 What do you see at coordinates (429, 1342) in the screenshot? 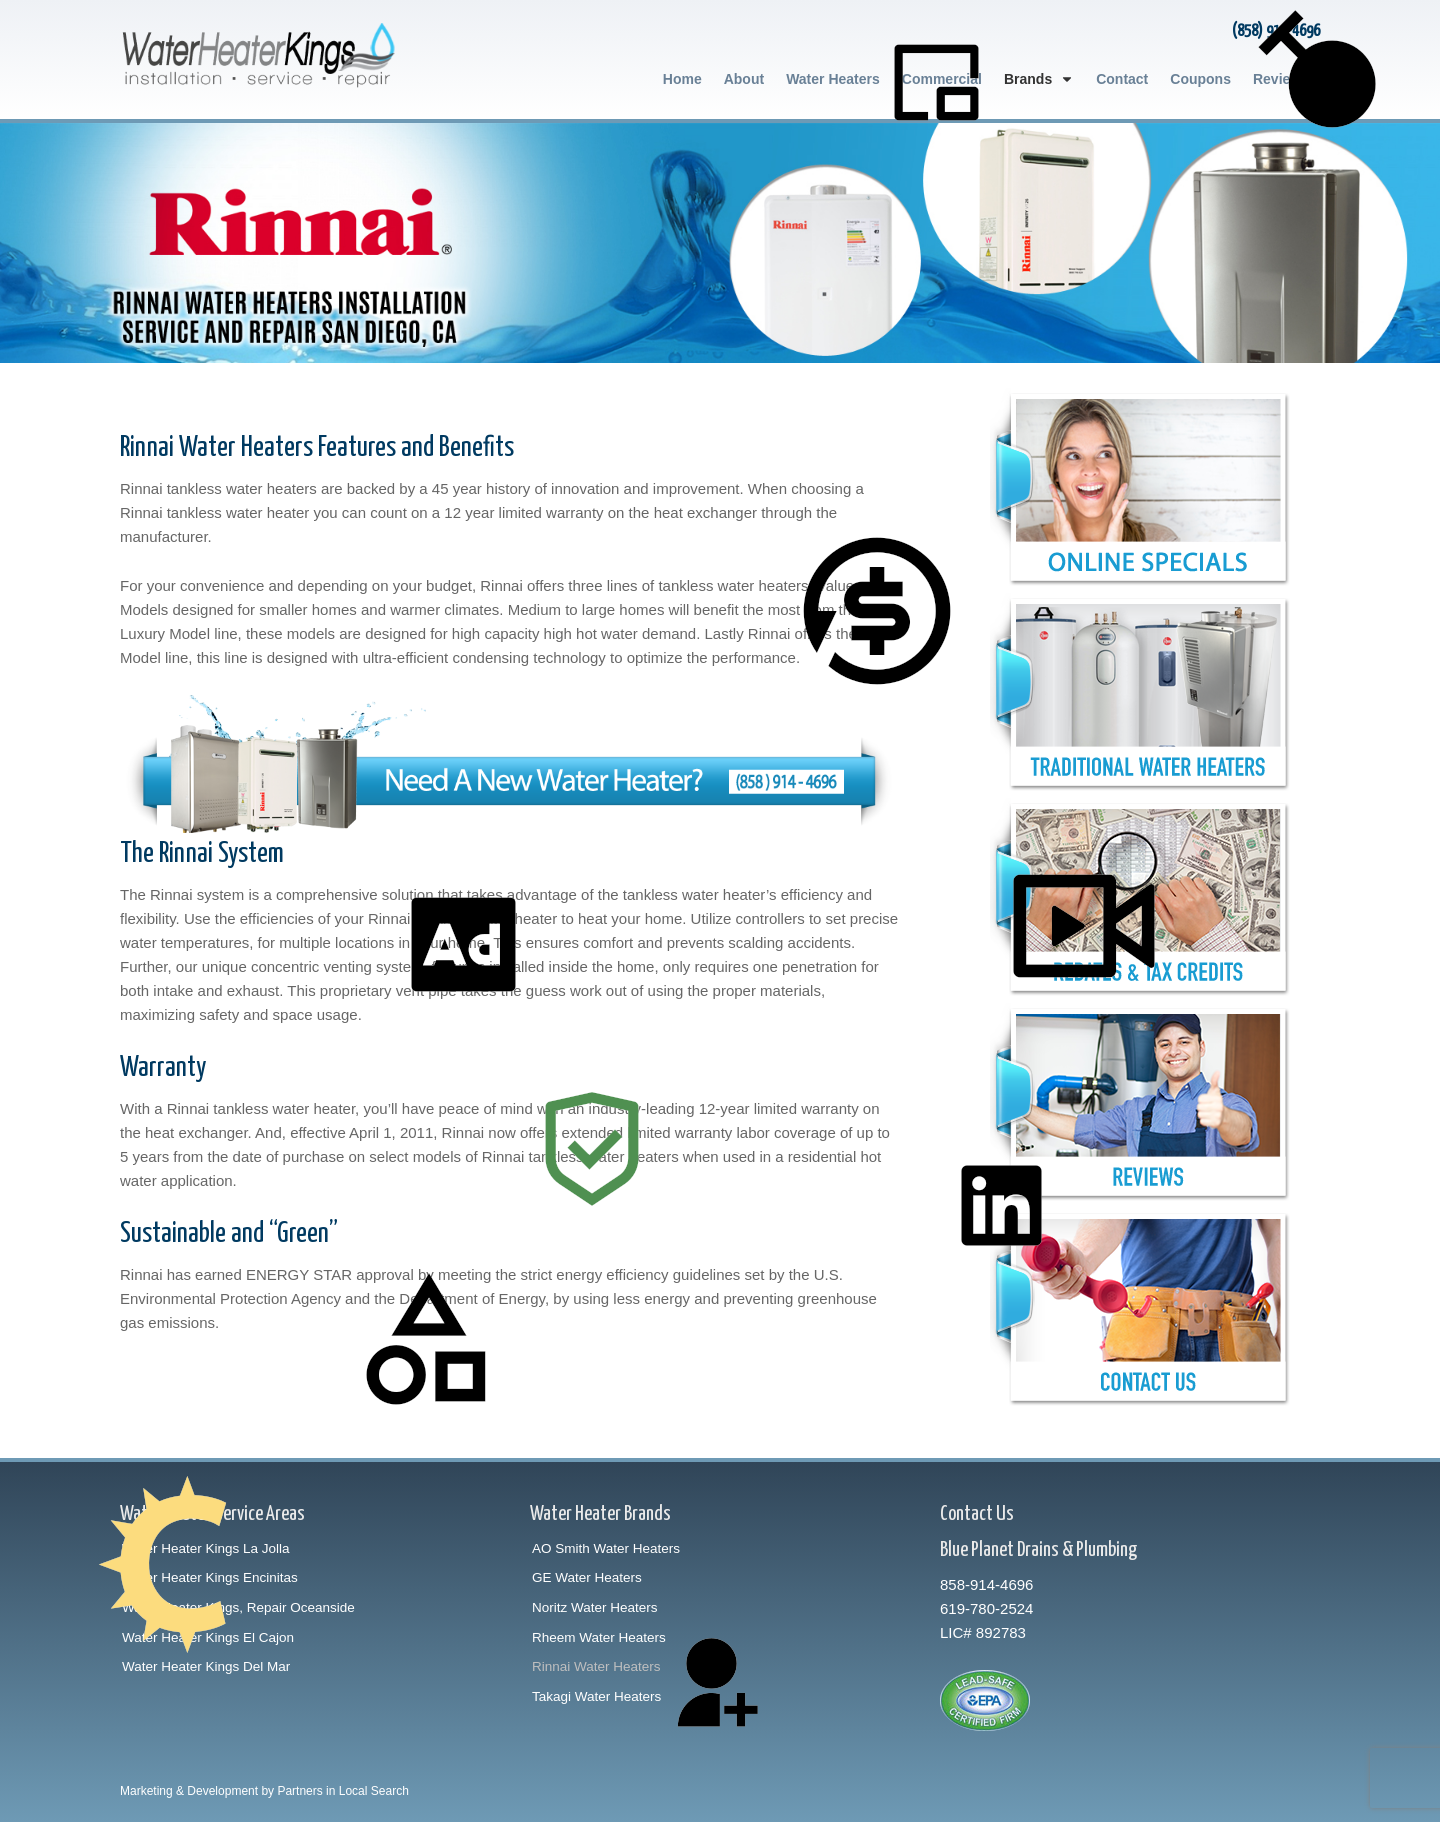
I see `access shape tools and drawing options` at bounding box center [429, 1342].